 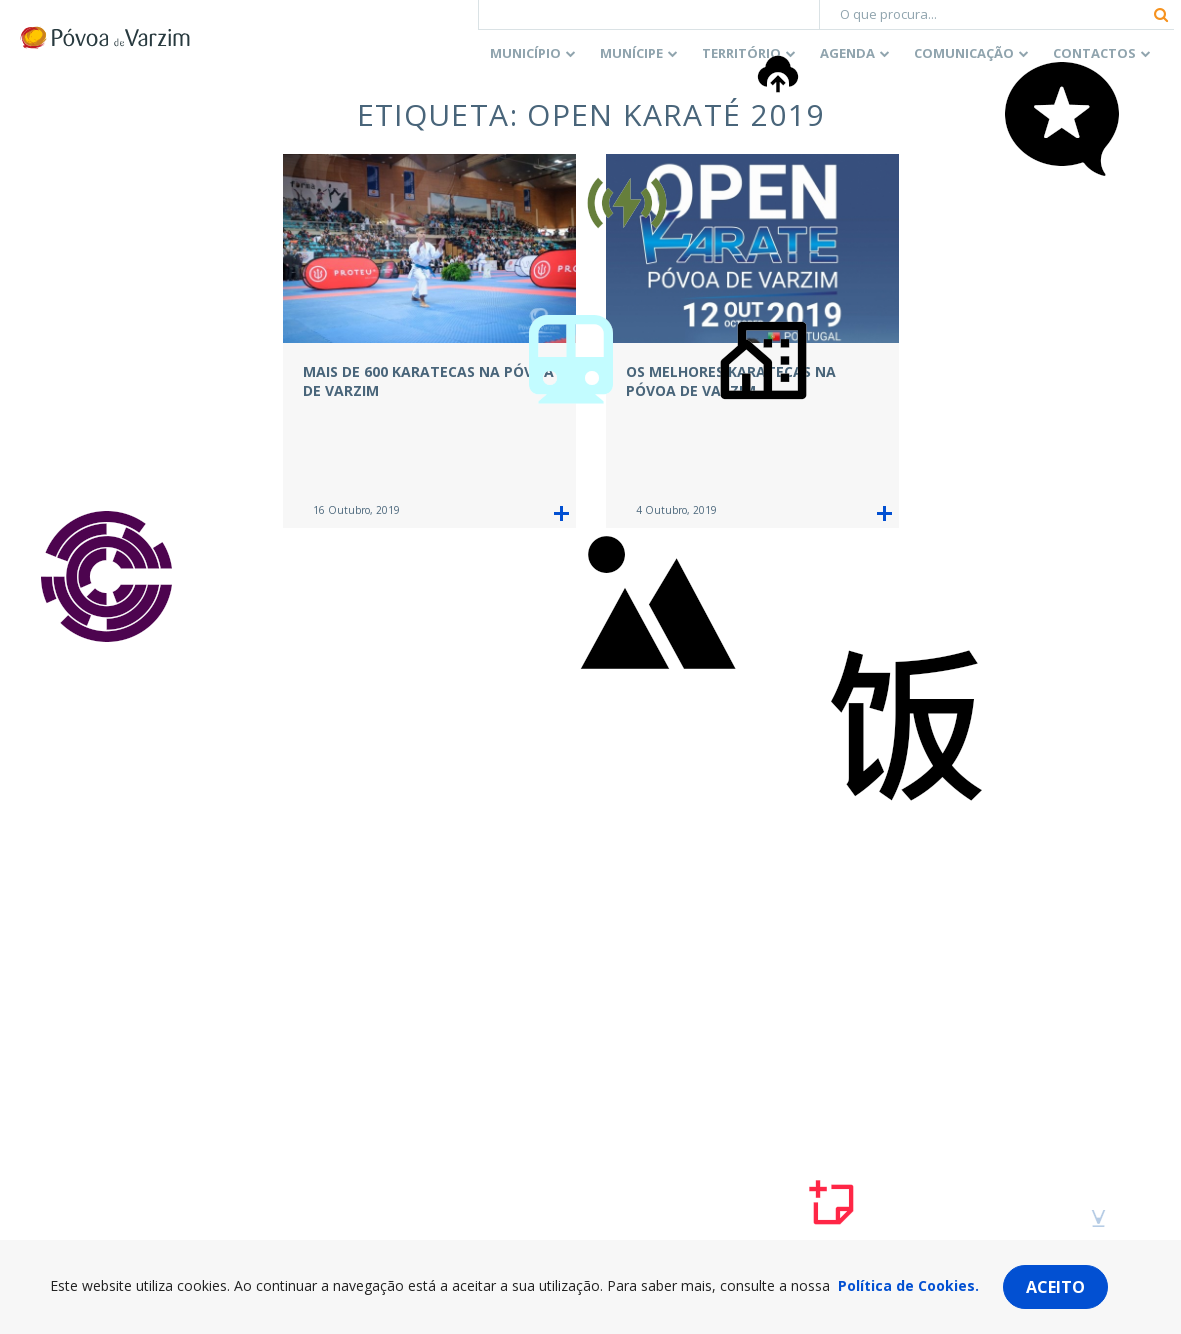 I want to click on access community or neighborhood features, so click(x=763, y=360).